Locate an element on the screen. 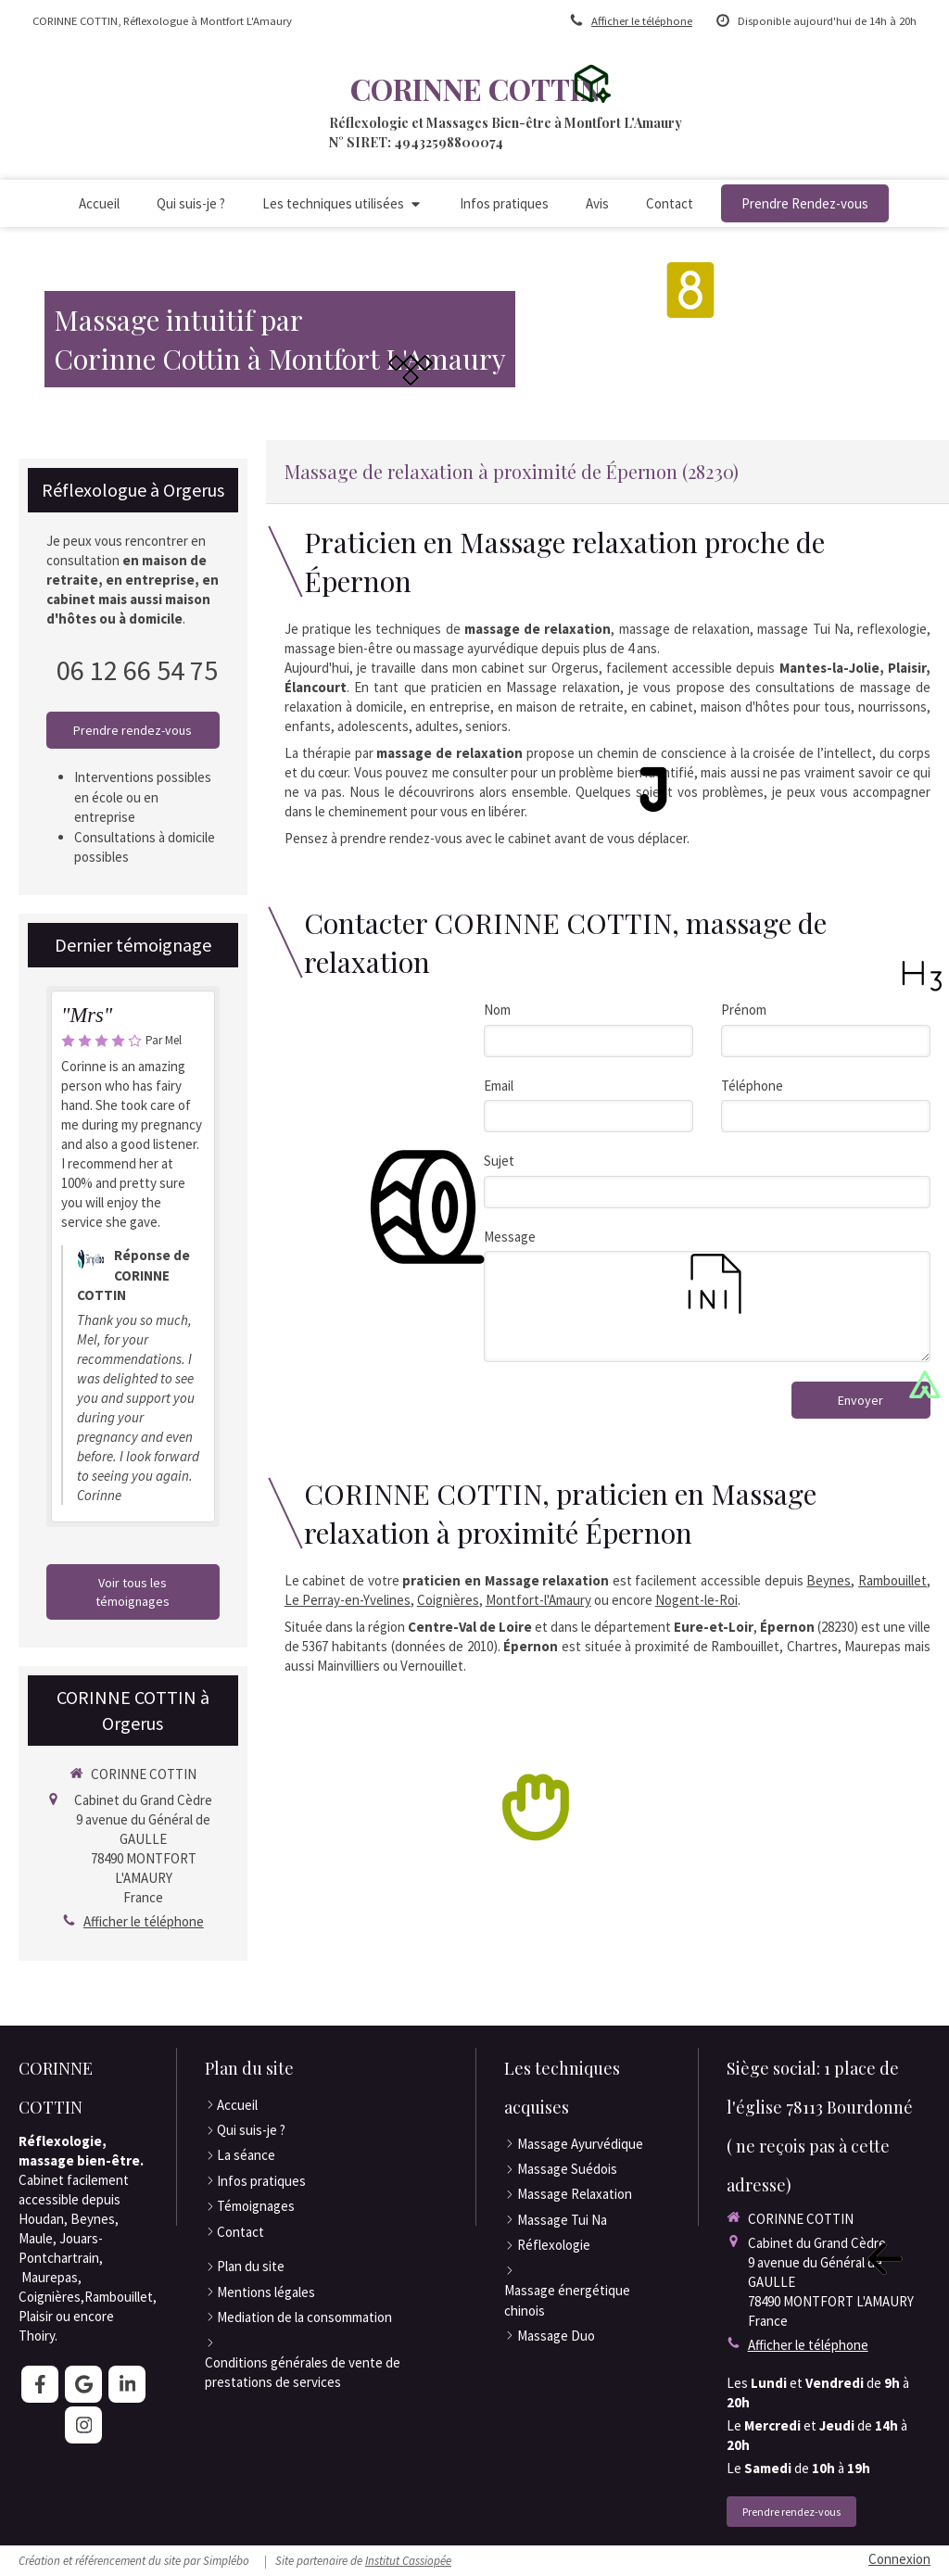 This screenshot has width=949, height=2576. generate 3D model with AI is located at coordinates (591, 83).